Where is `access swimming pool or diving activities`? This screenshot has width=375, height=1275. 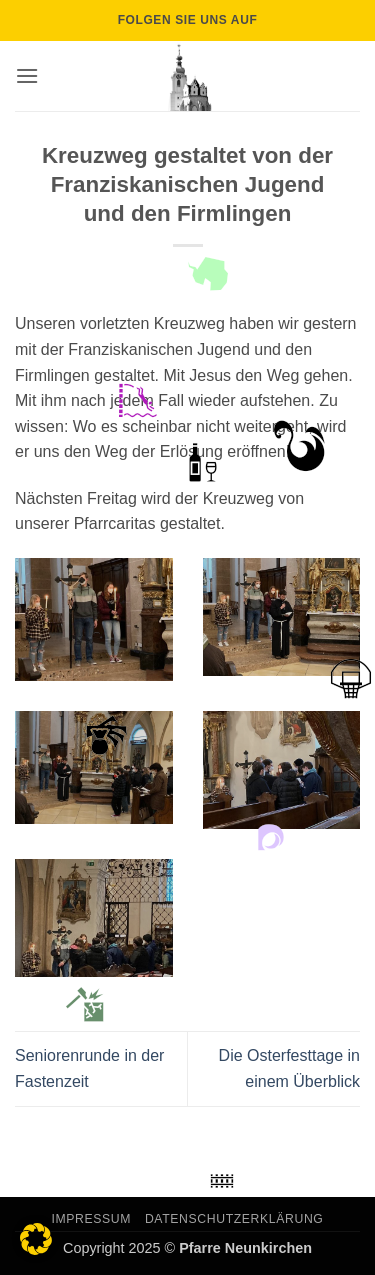
access swimming pool or diving activities is located at coordinates (137, 398).